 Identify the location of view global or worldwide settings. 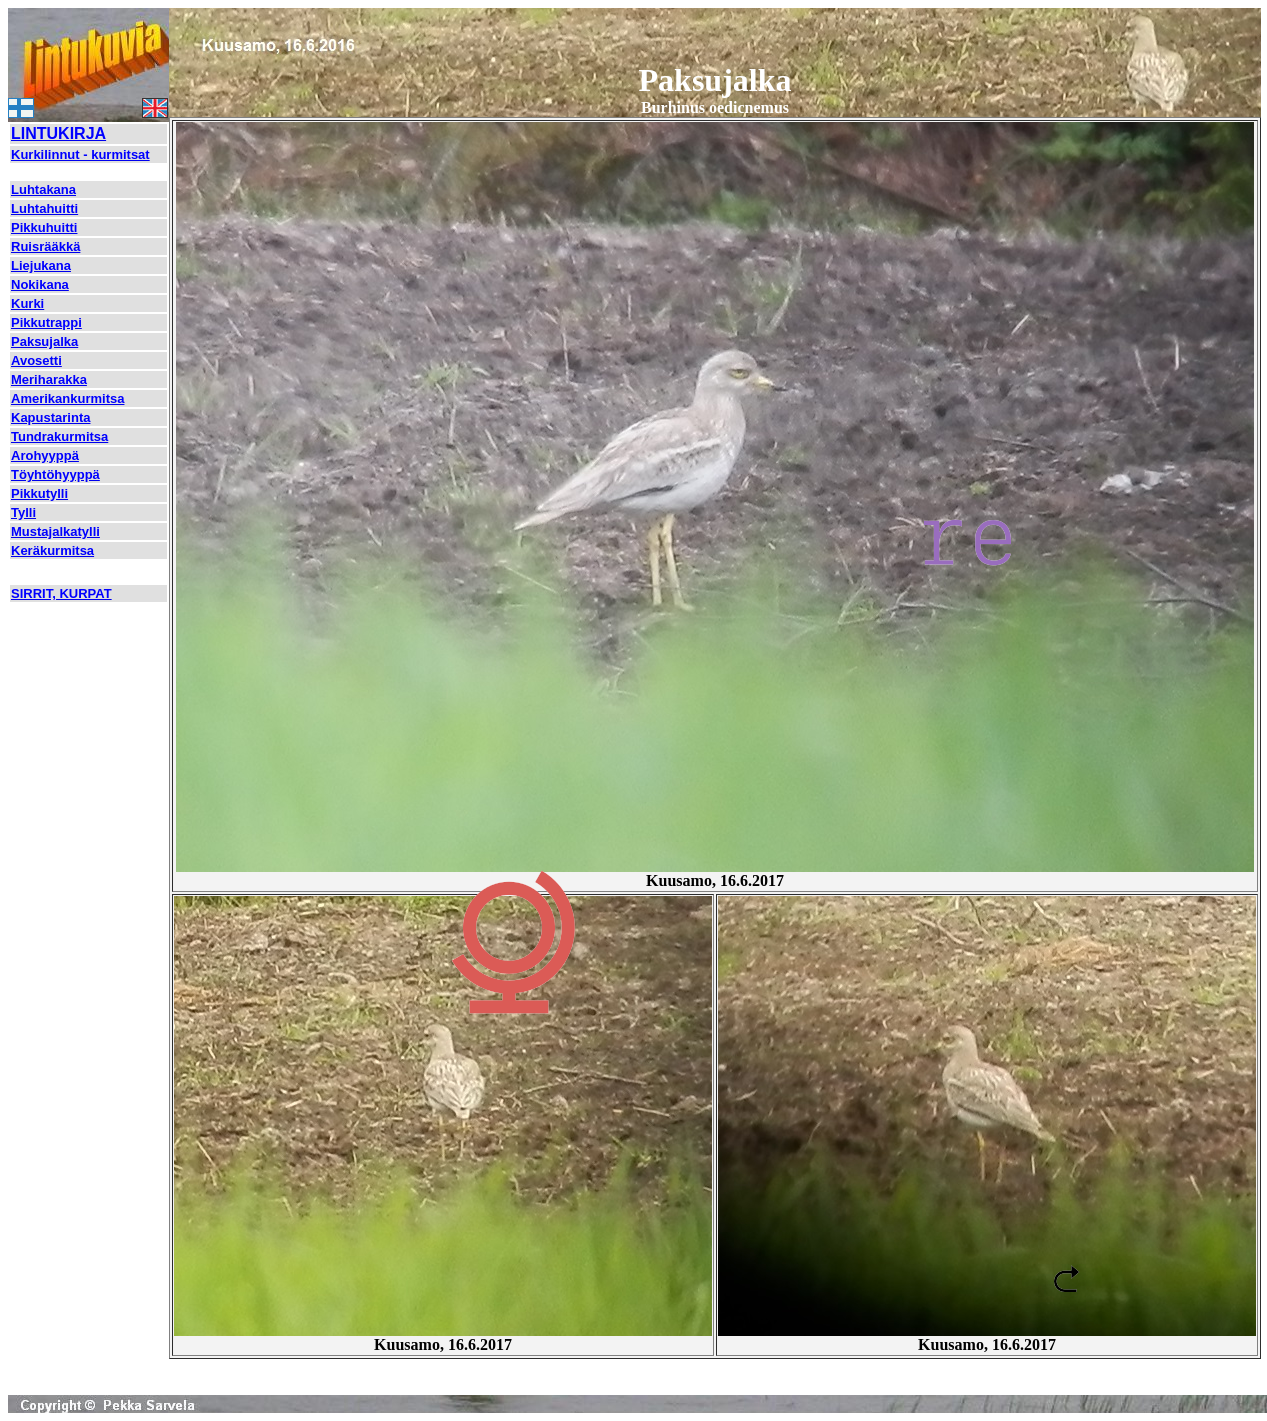
(509, 941).